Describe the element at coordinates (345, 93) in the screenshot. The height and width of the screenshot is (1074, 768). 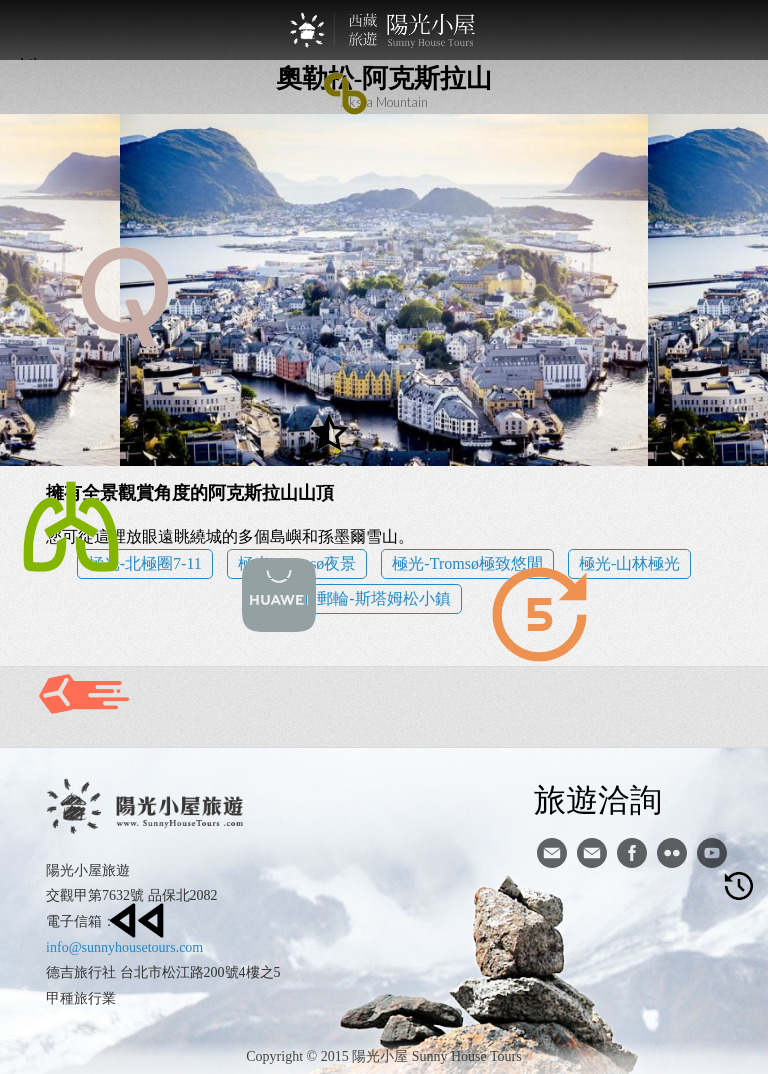
I see `cloudbees company logo` at that location.